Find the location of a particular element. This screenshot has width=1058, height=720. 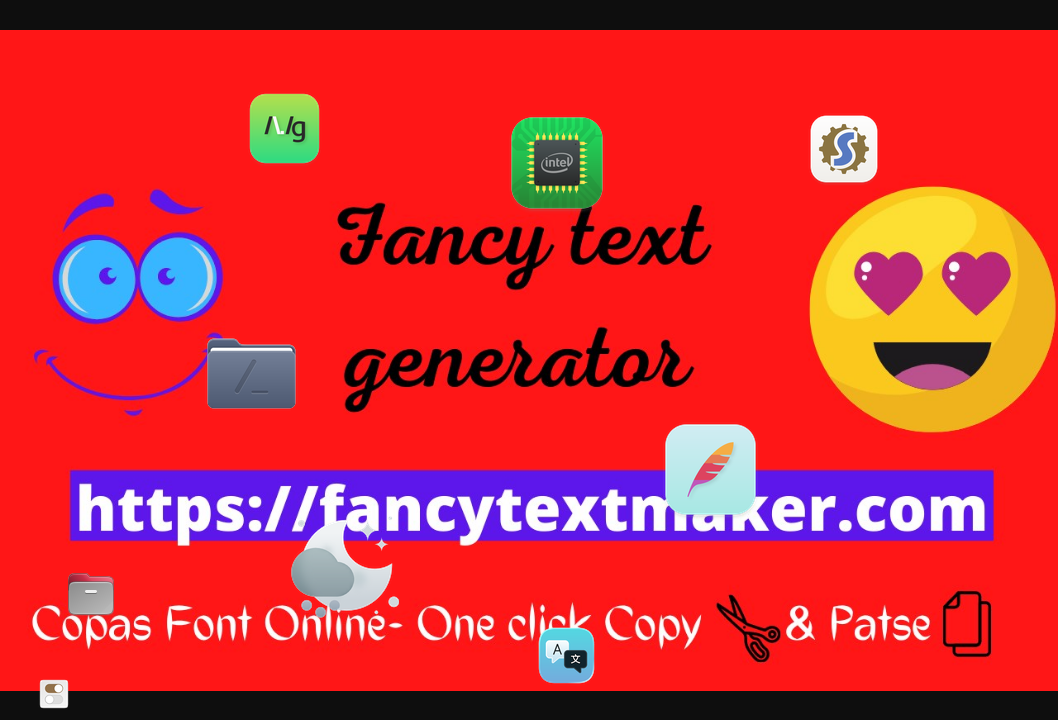

open slade editor application is located at coordinates (844, 149).